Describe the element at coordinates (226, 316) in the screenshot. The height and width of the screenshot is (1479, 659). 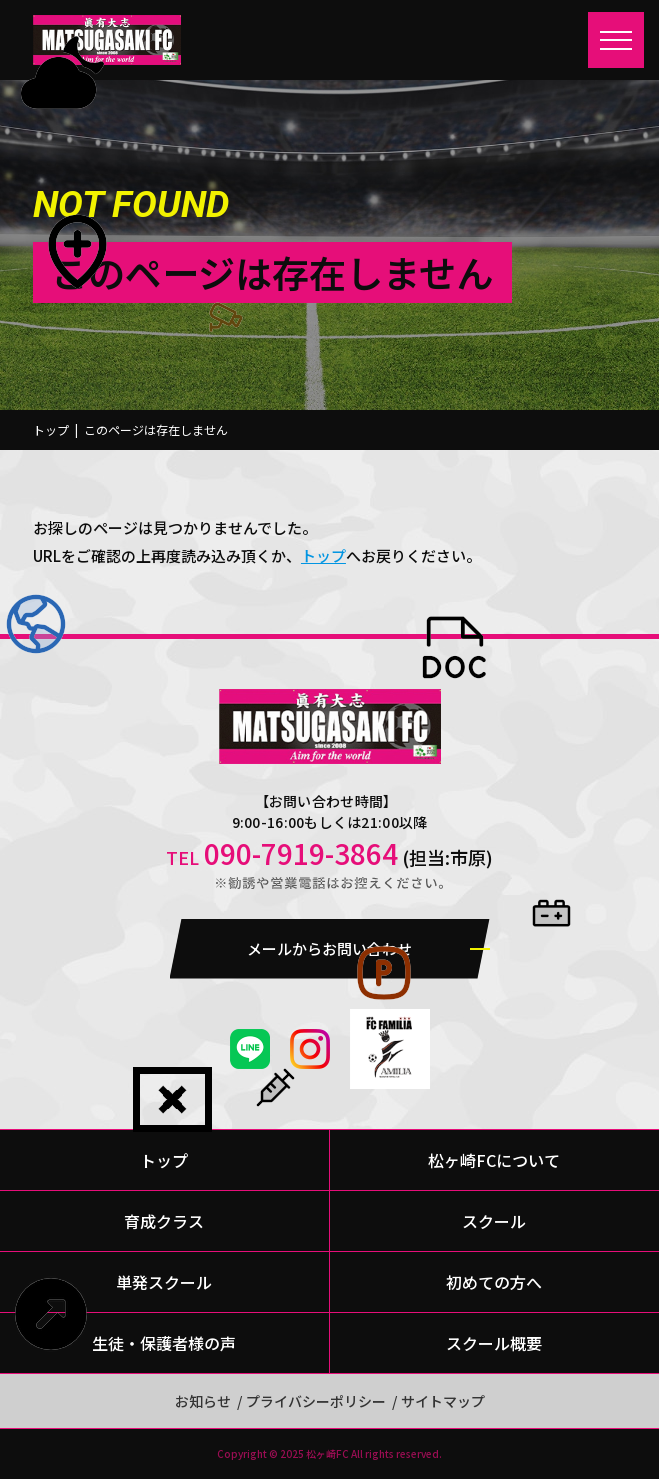
I see `access security camera feed` at that location.